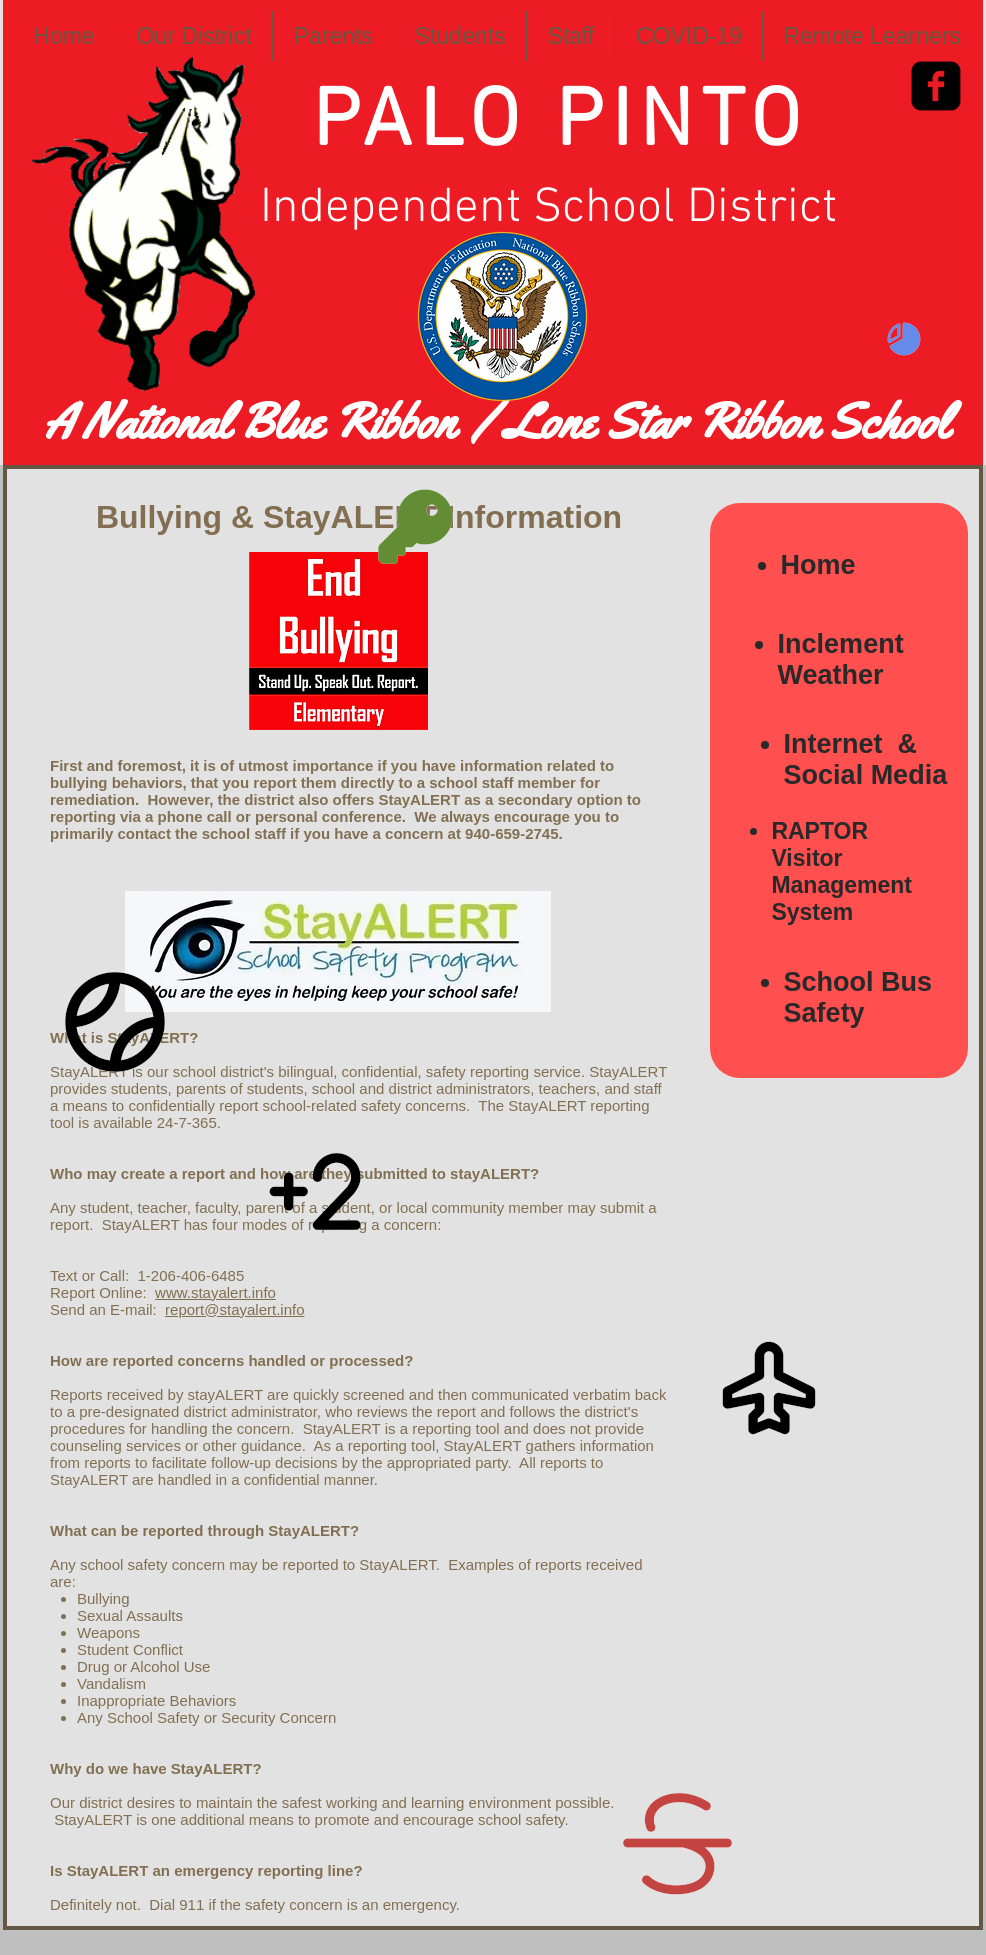 This screenshot has width=986, height=1955. What do you see at coordinates (414, 528) in the screenshot?
I see `access security or login settings` at bounding box center [414, 528].